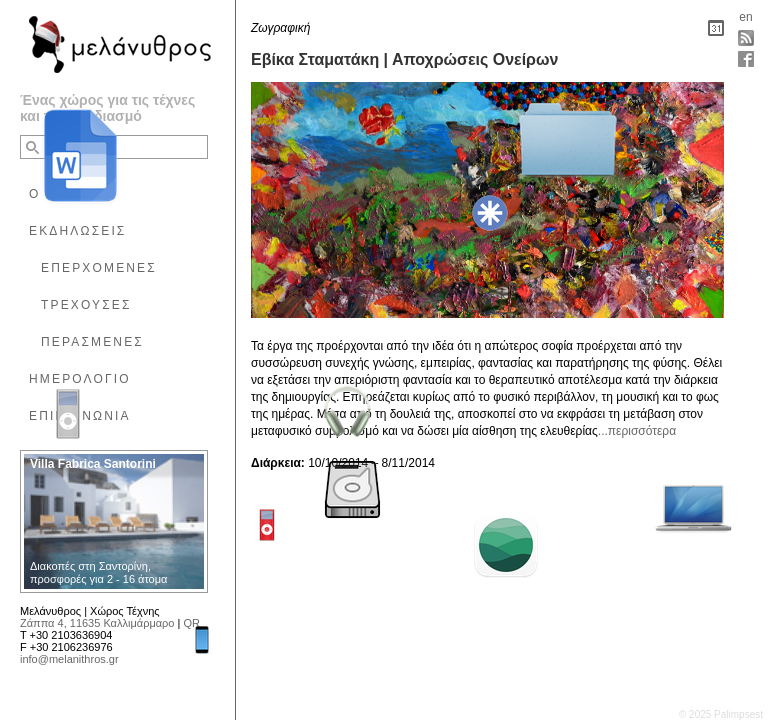  What do you see at coordinates (506, 545) in the screenshot?
I see `open Flow app for focus or productivity sessions` at bounding box center [506, 545].